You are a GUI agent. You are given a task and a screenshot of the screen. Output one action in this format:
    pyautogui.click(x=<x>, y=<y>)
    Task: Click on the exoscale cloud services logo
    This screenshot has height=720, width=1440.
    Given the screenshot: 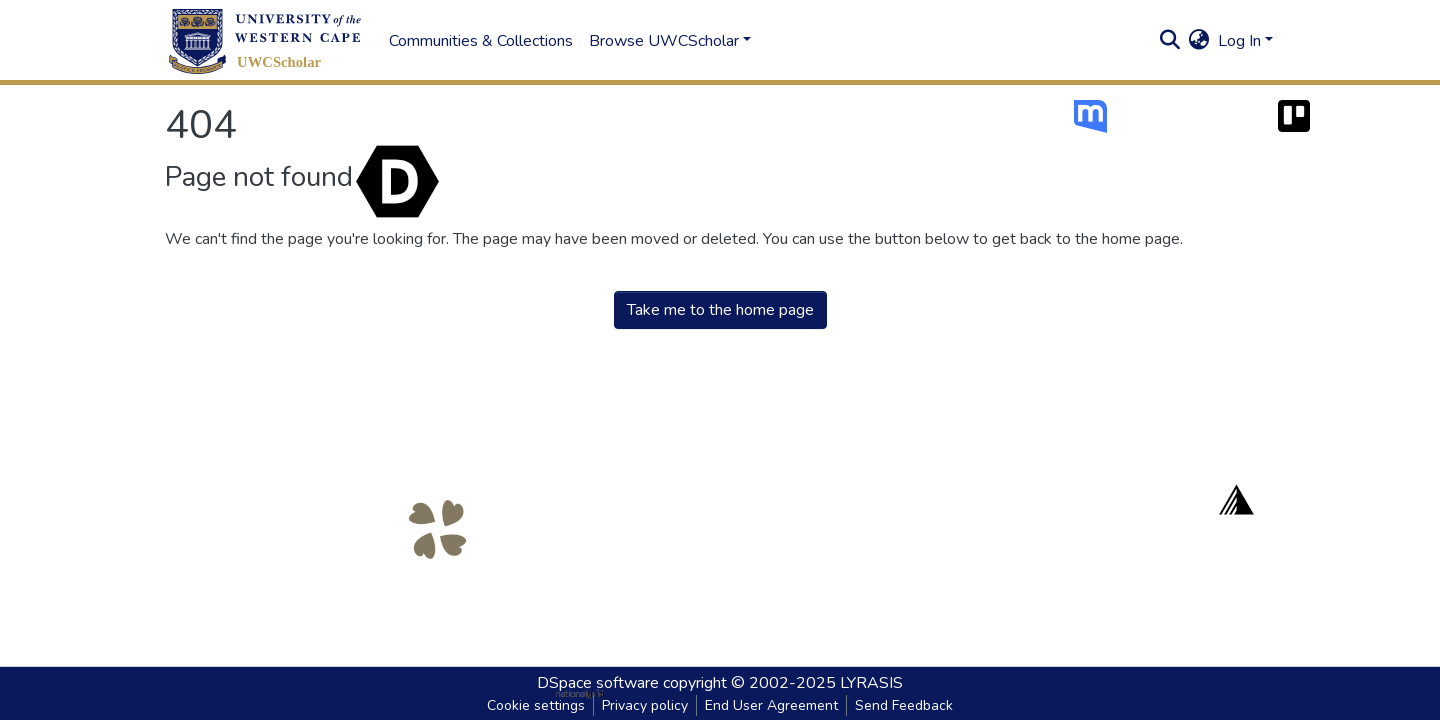 What is the action you would take?
    pyautogui.click(x=1236, y=499)
    